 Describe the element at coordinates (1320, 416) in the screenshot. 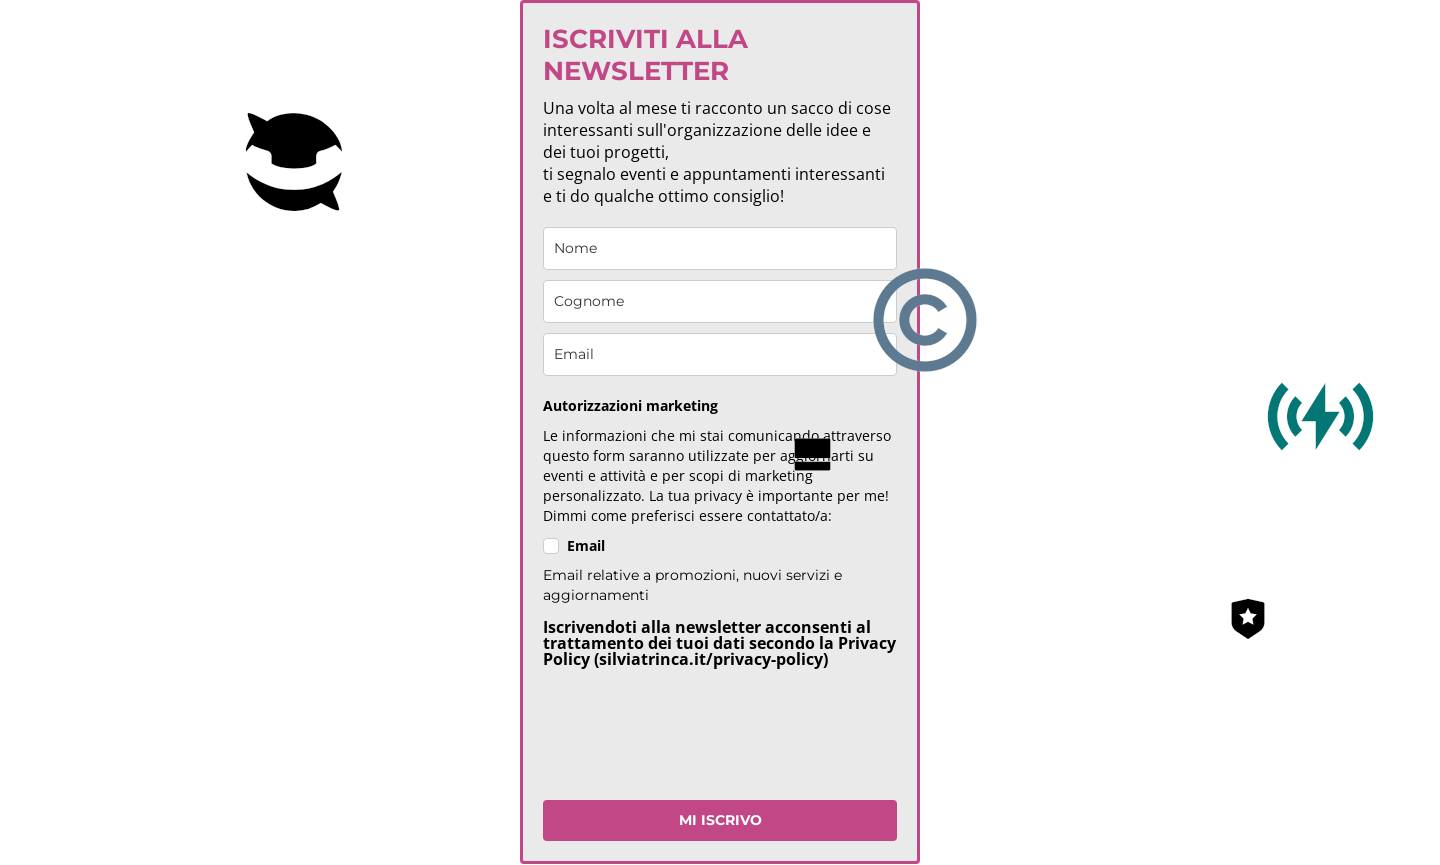

I see `indicates wireless charging is active` at that location.